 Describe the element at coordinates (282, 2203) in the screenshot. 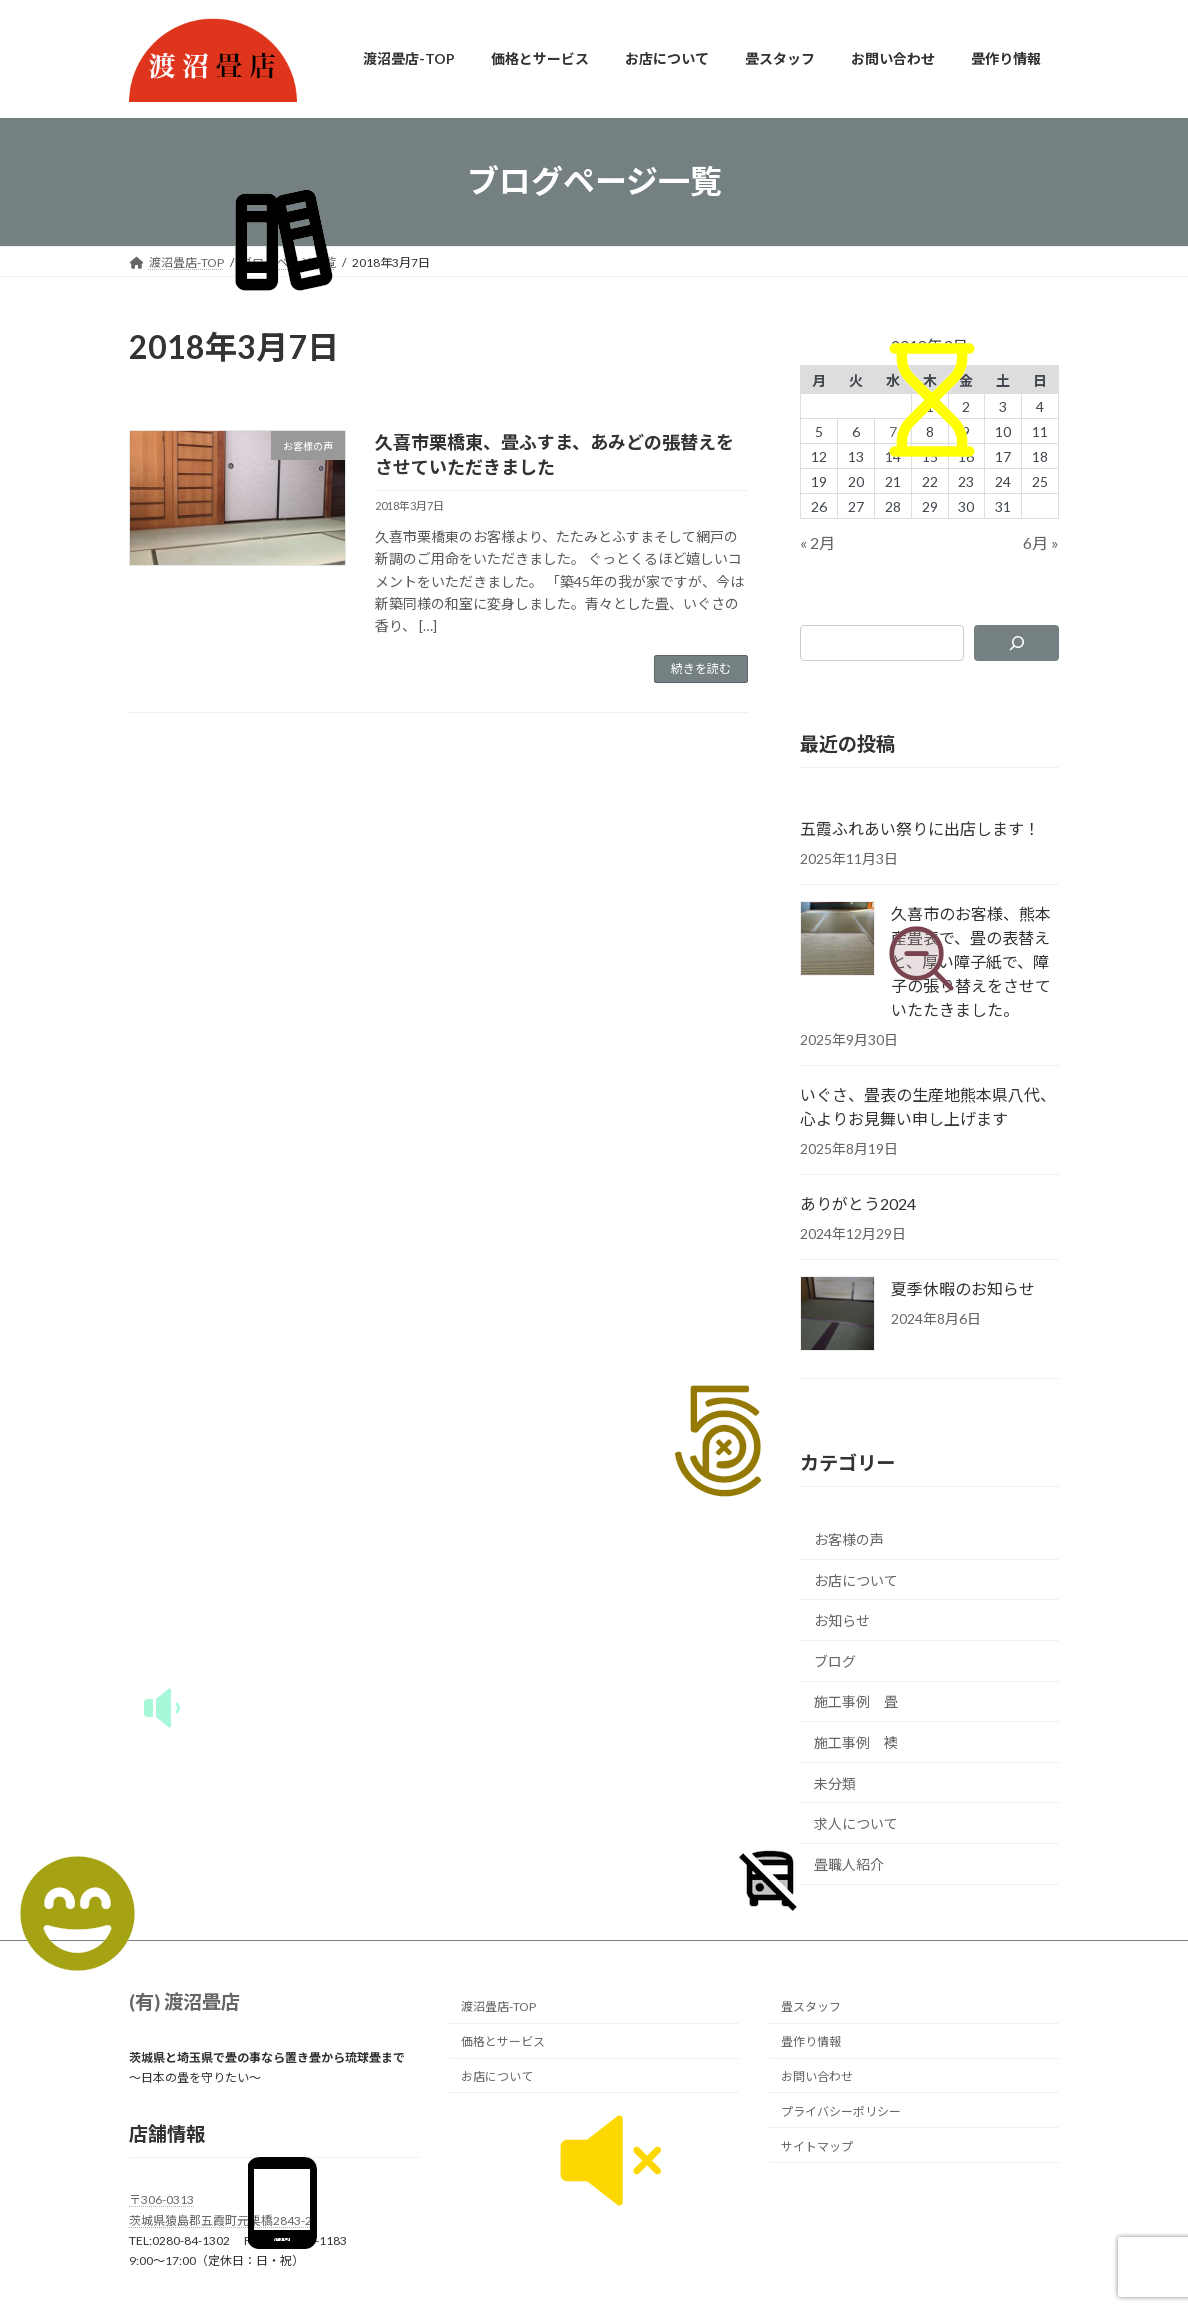

I see `switch to tablet view or mode` at that location.